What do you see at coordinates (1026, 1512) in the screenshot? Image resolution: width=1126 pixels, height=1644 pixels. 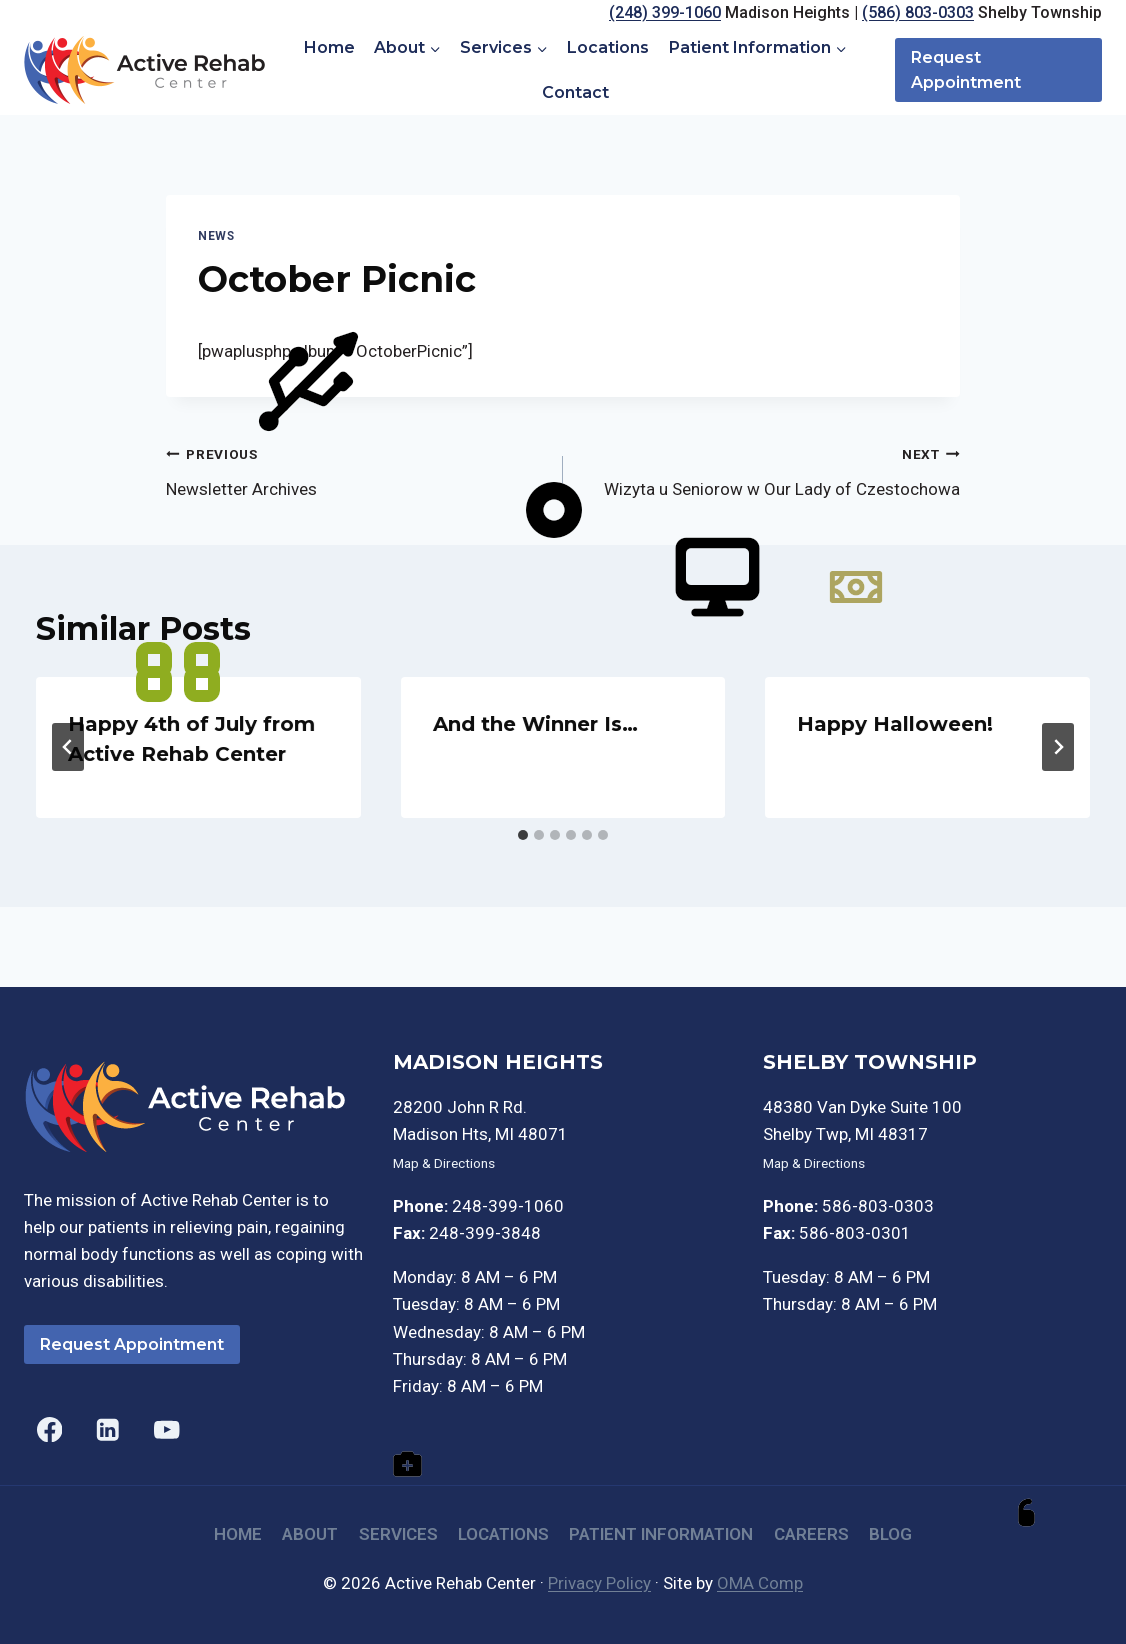 I see `insert a left single quotation mark` at bounding box center [1026, 1512].